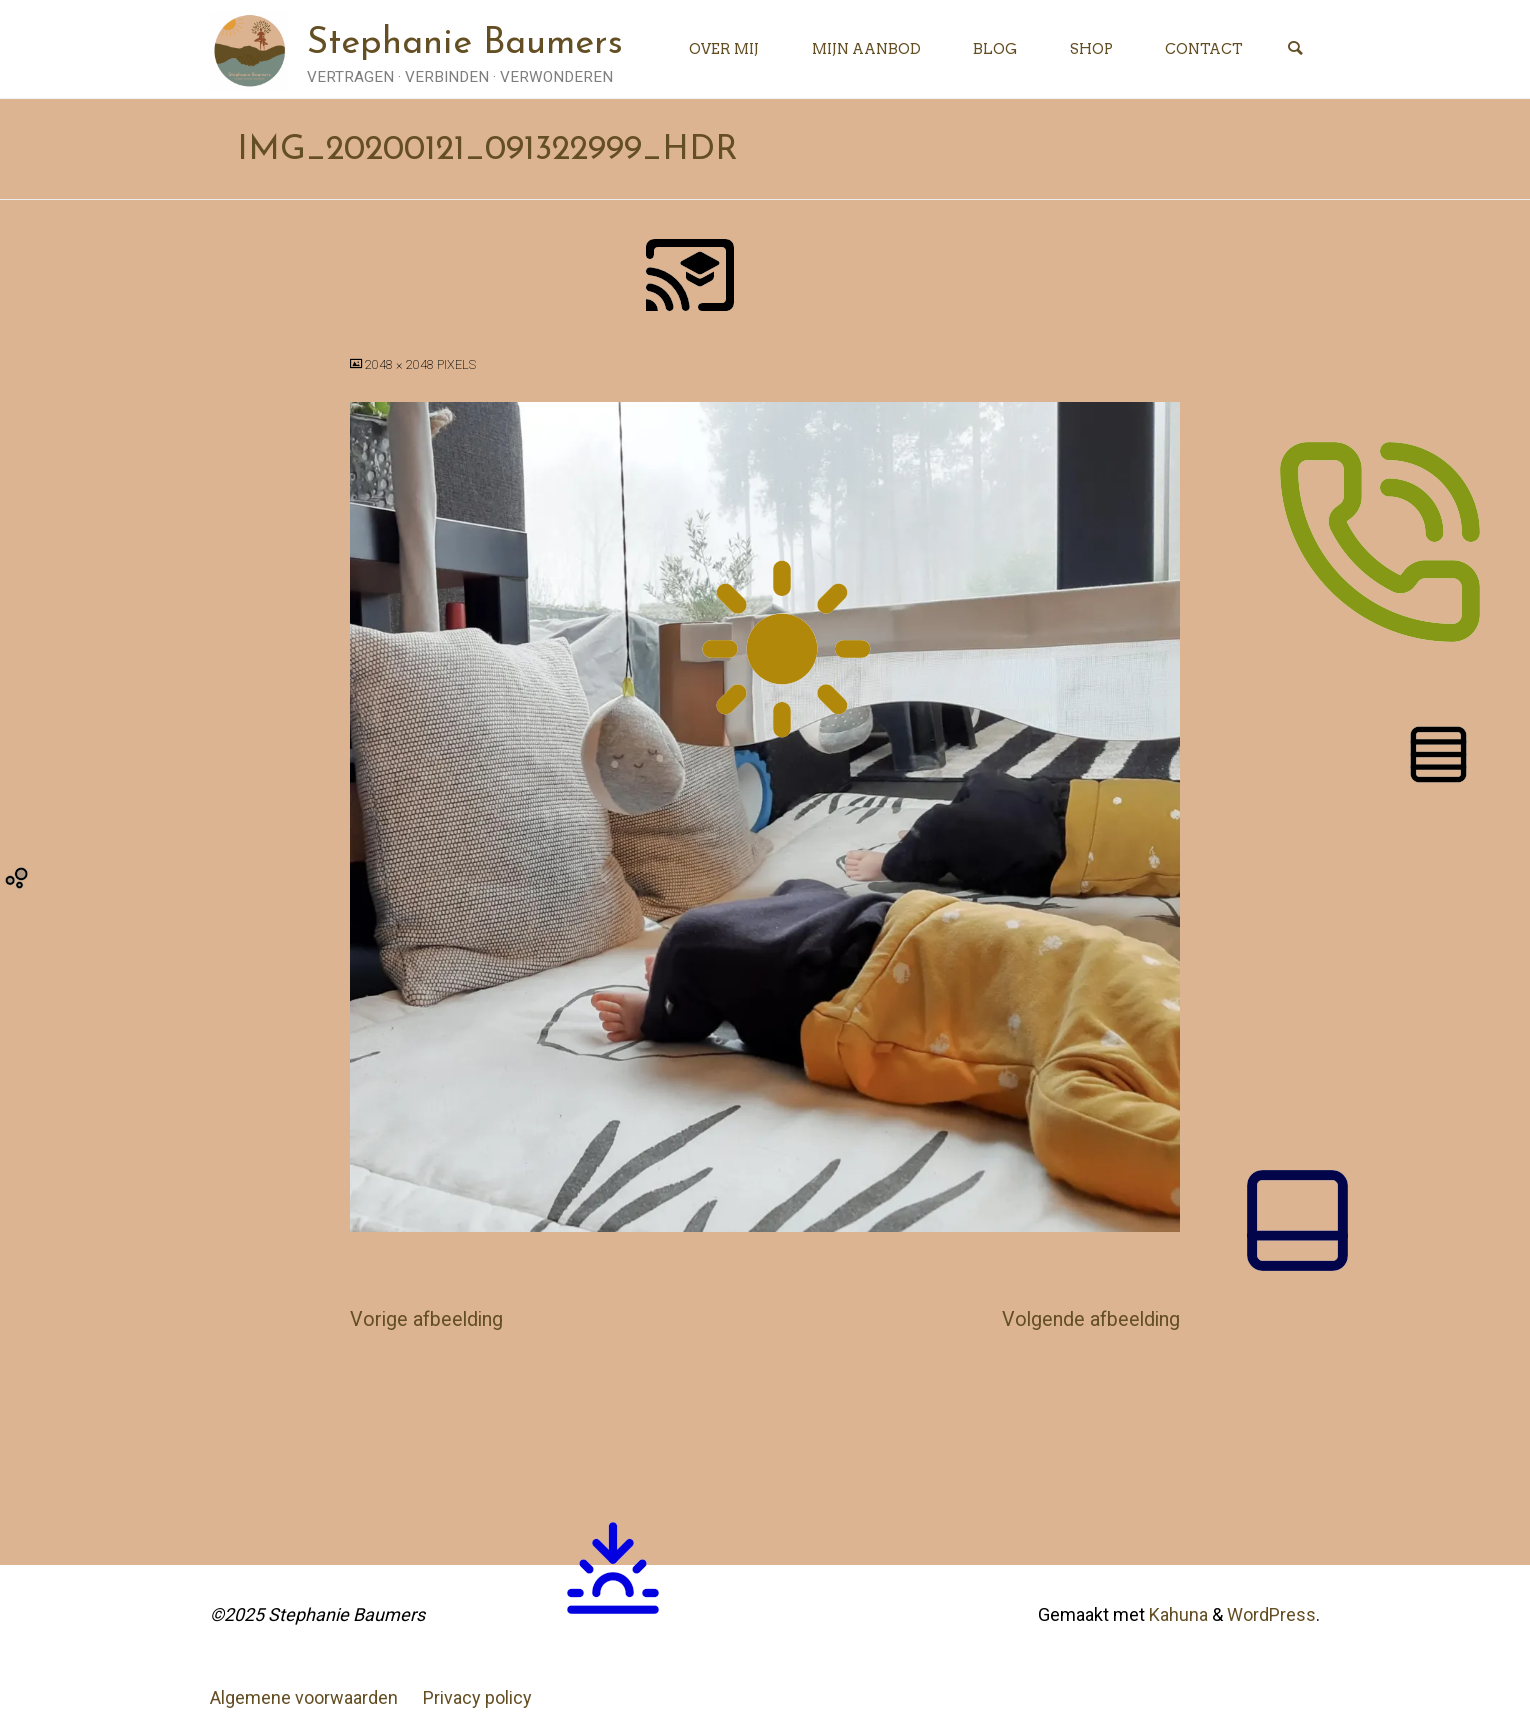 This screenshot has width=1530, height=1731. What do you see at coordinates (613, 1568) in the screenshot?
I see `set display to evening or night mode` at bounding box center [613, 1568].